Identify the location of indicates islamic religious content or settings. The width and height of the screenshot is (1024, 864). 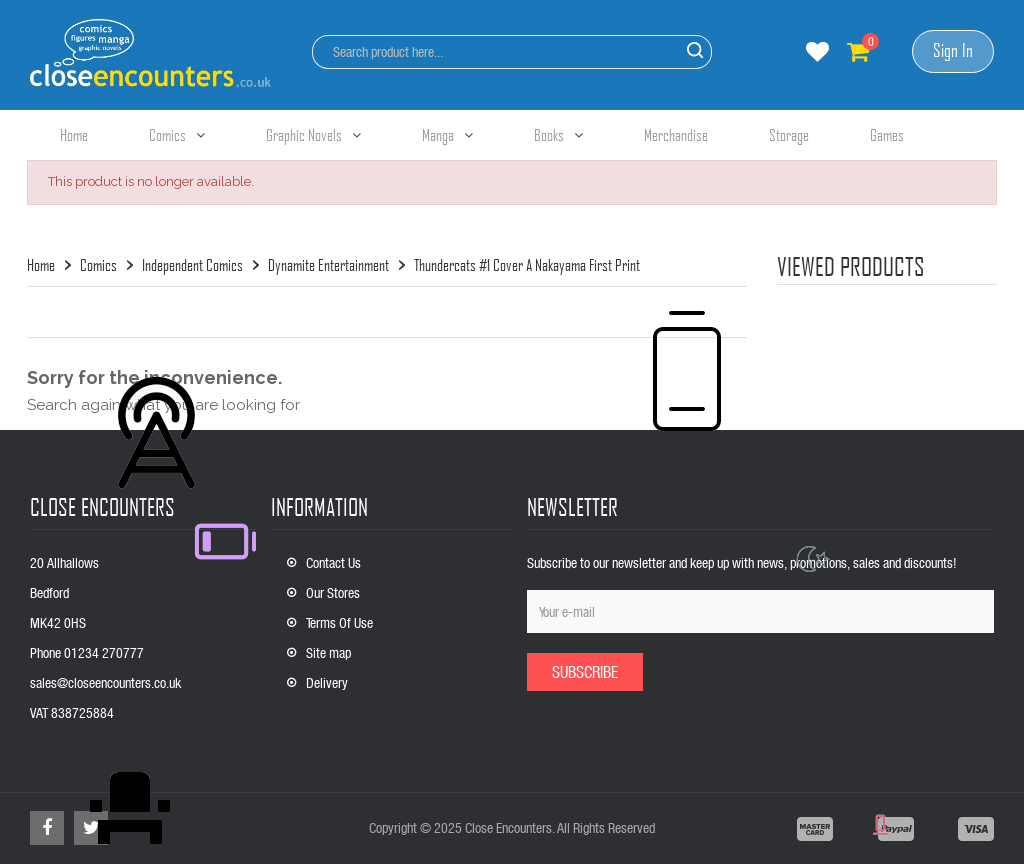
(812, 559).